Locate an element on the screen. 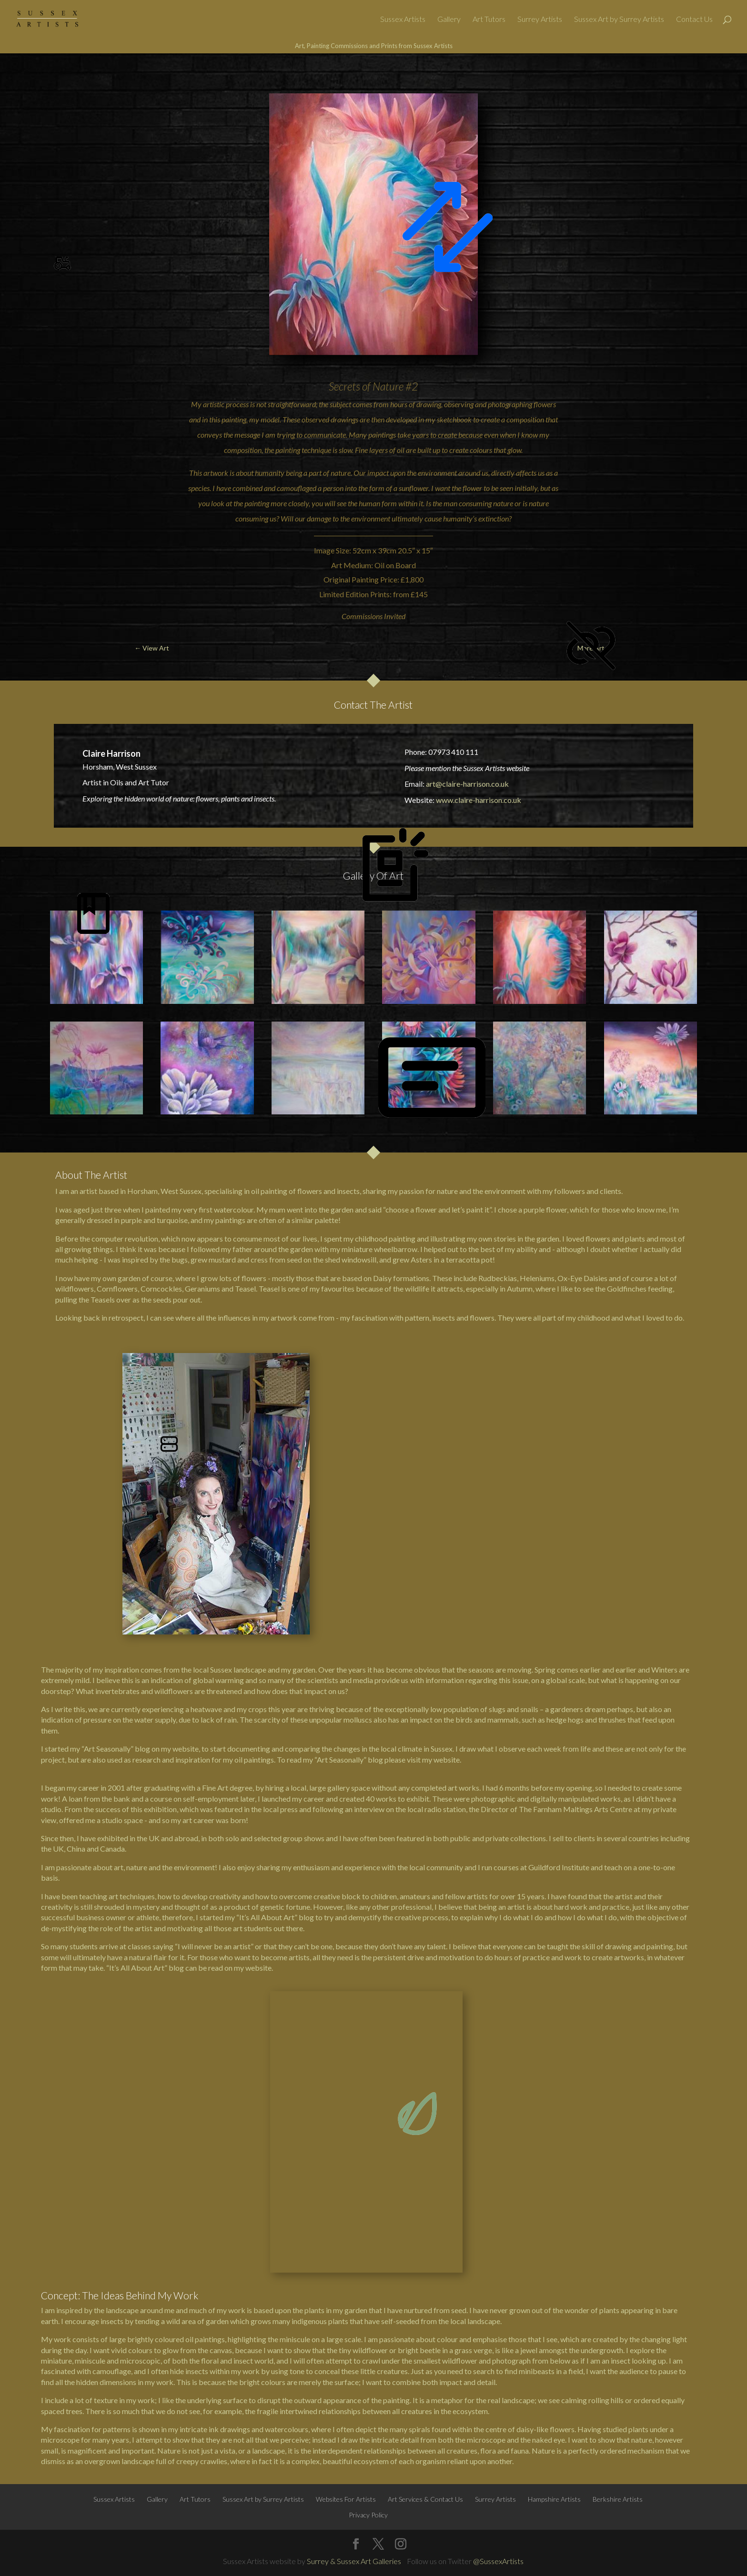 The width and height of the screenshot is (747, 2576). indicates sponsored or advertisement content is located at coordinates (392, 864).